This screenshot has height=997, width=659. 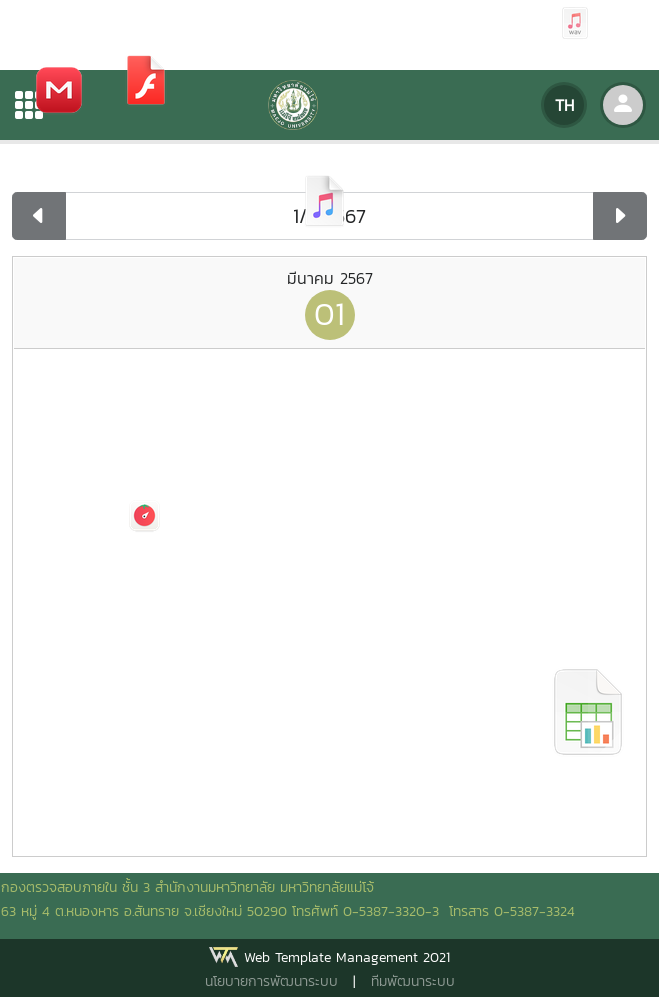 What do you see at coordinates (575, 23) in the screenshot?
I see `a wav audio file` at bounding box center [575, 23].